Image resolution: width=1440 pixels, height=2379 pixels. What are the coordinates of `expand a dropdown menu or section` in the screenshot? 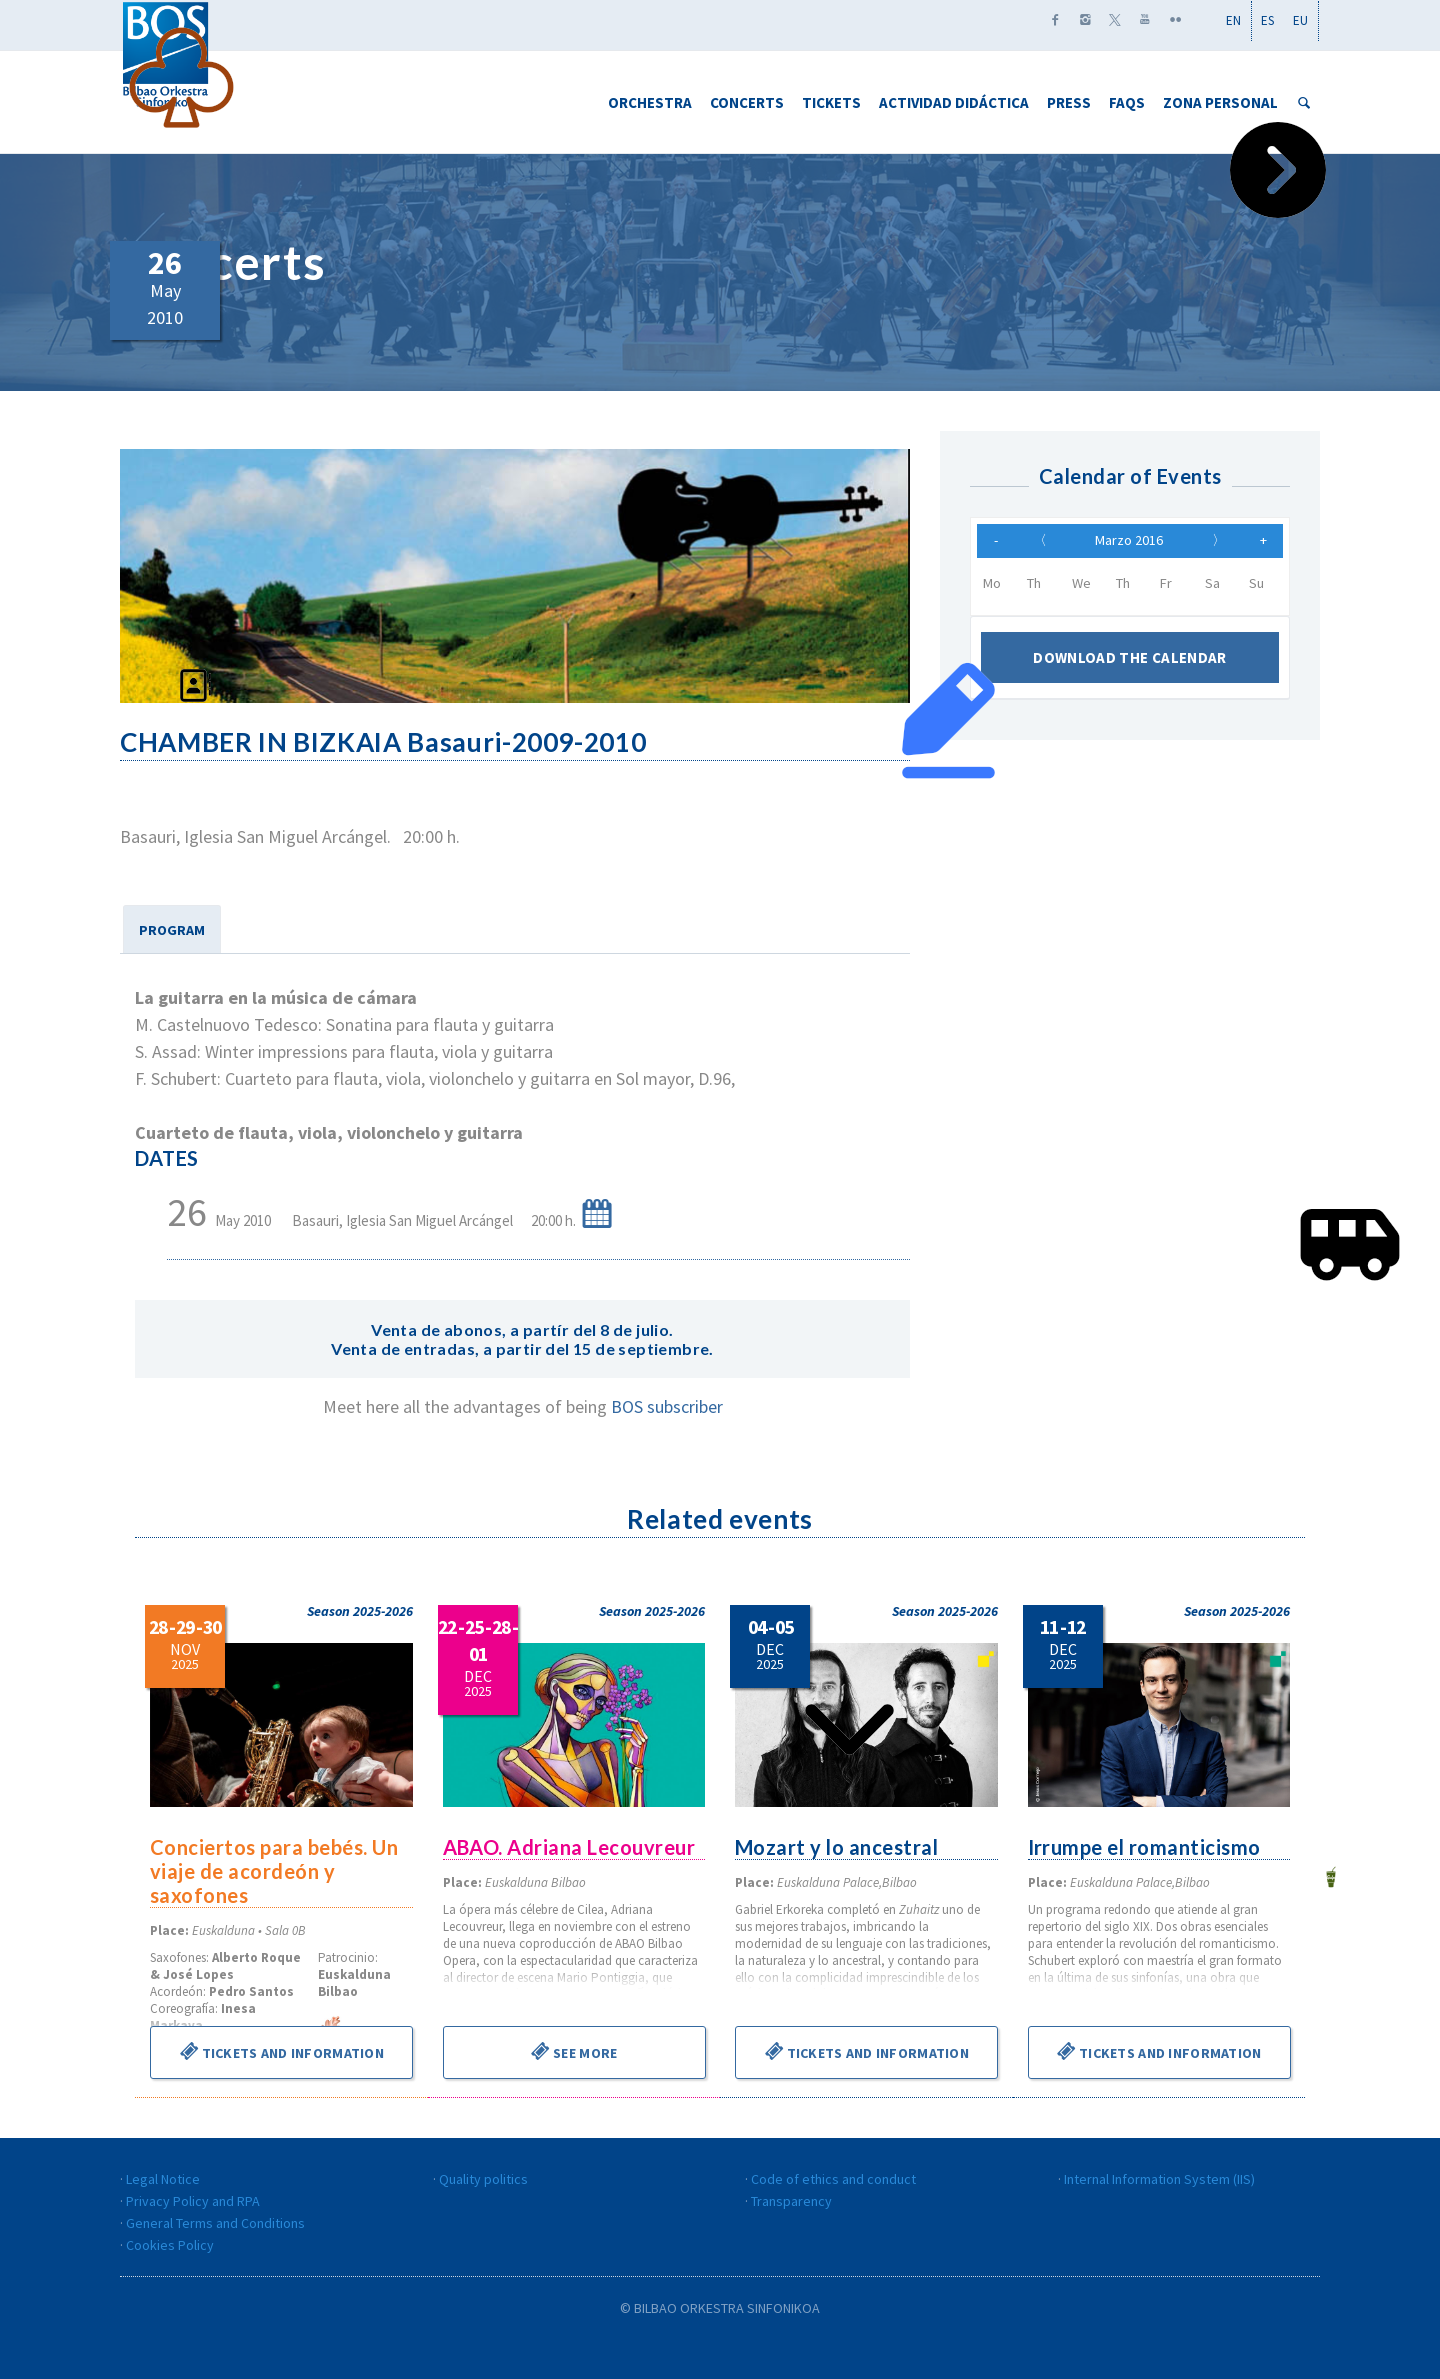 It's located at (849, 1729).